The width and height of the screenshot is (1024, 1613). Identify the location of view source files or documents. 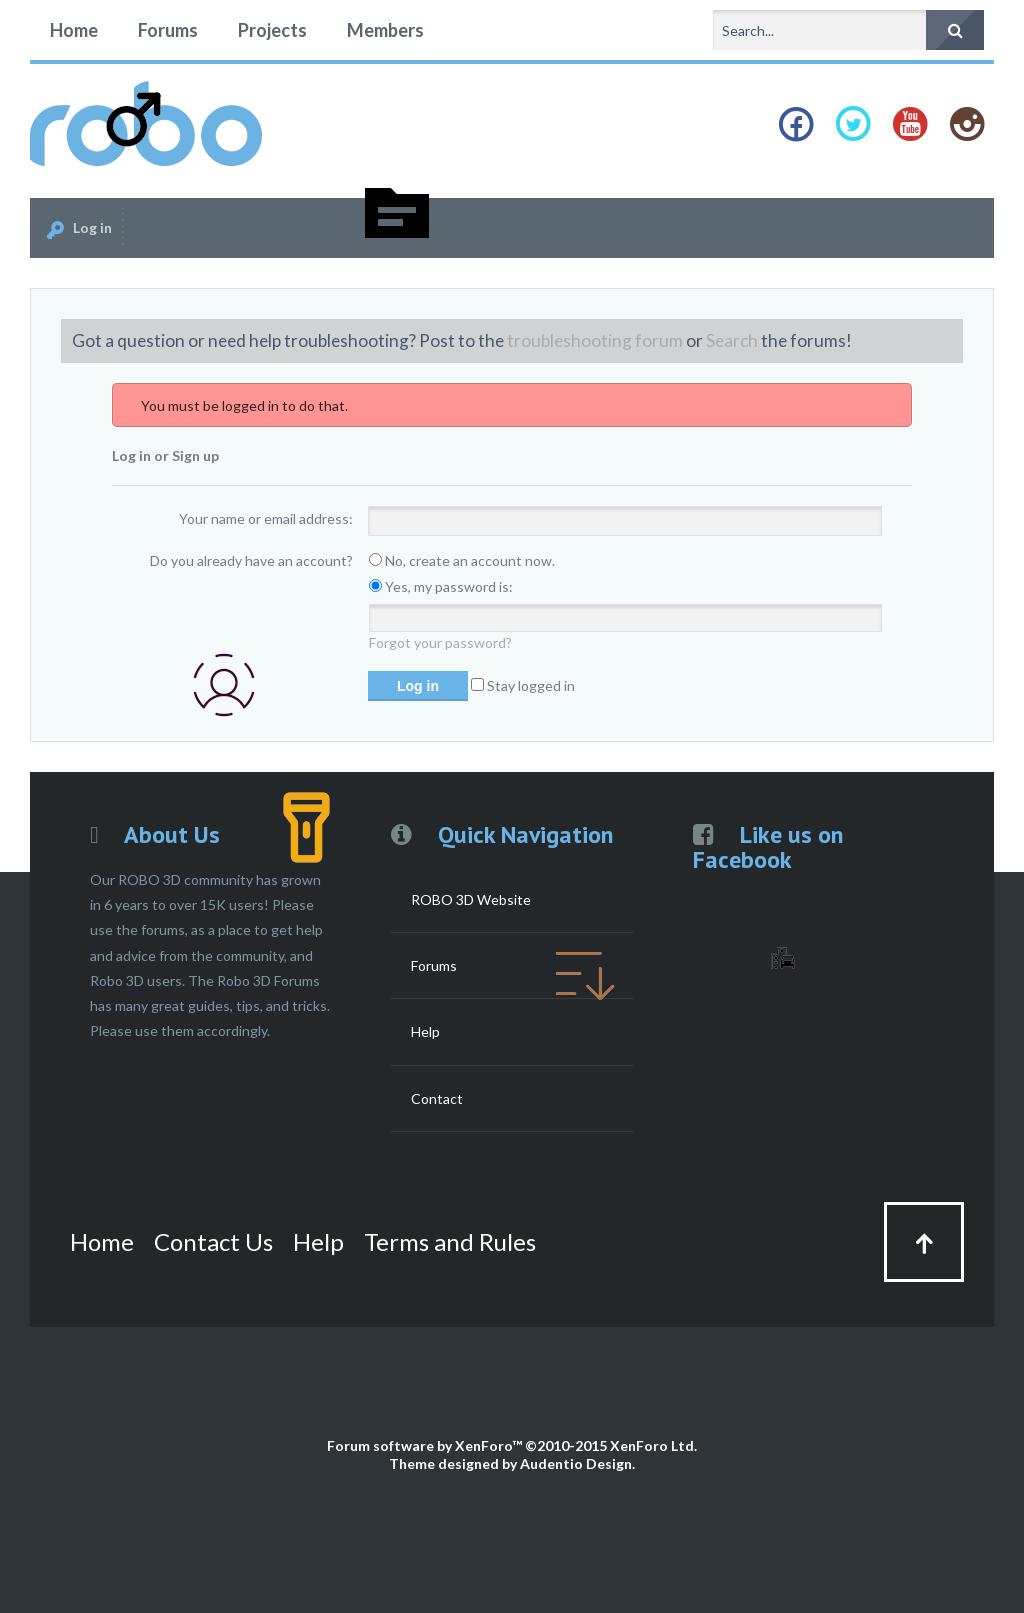
(397, 213).